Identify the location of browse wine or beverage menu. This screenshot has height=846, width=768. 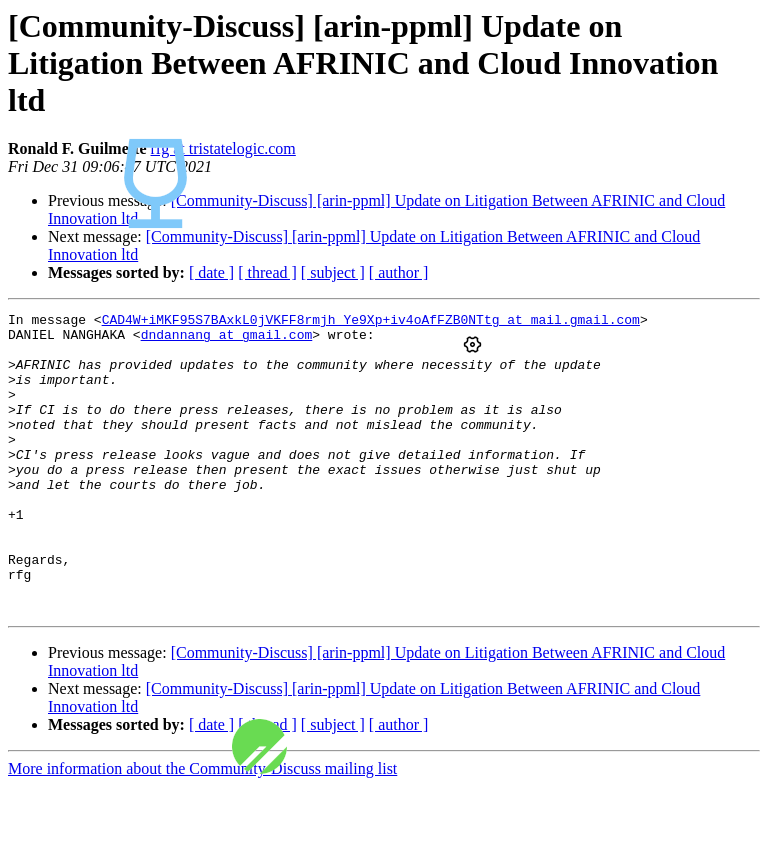
(155, 183).